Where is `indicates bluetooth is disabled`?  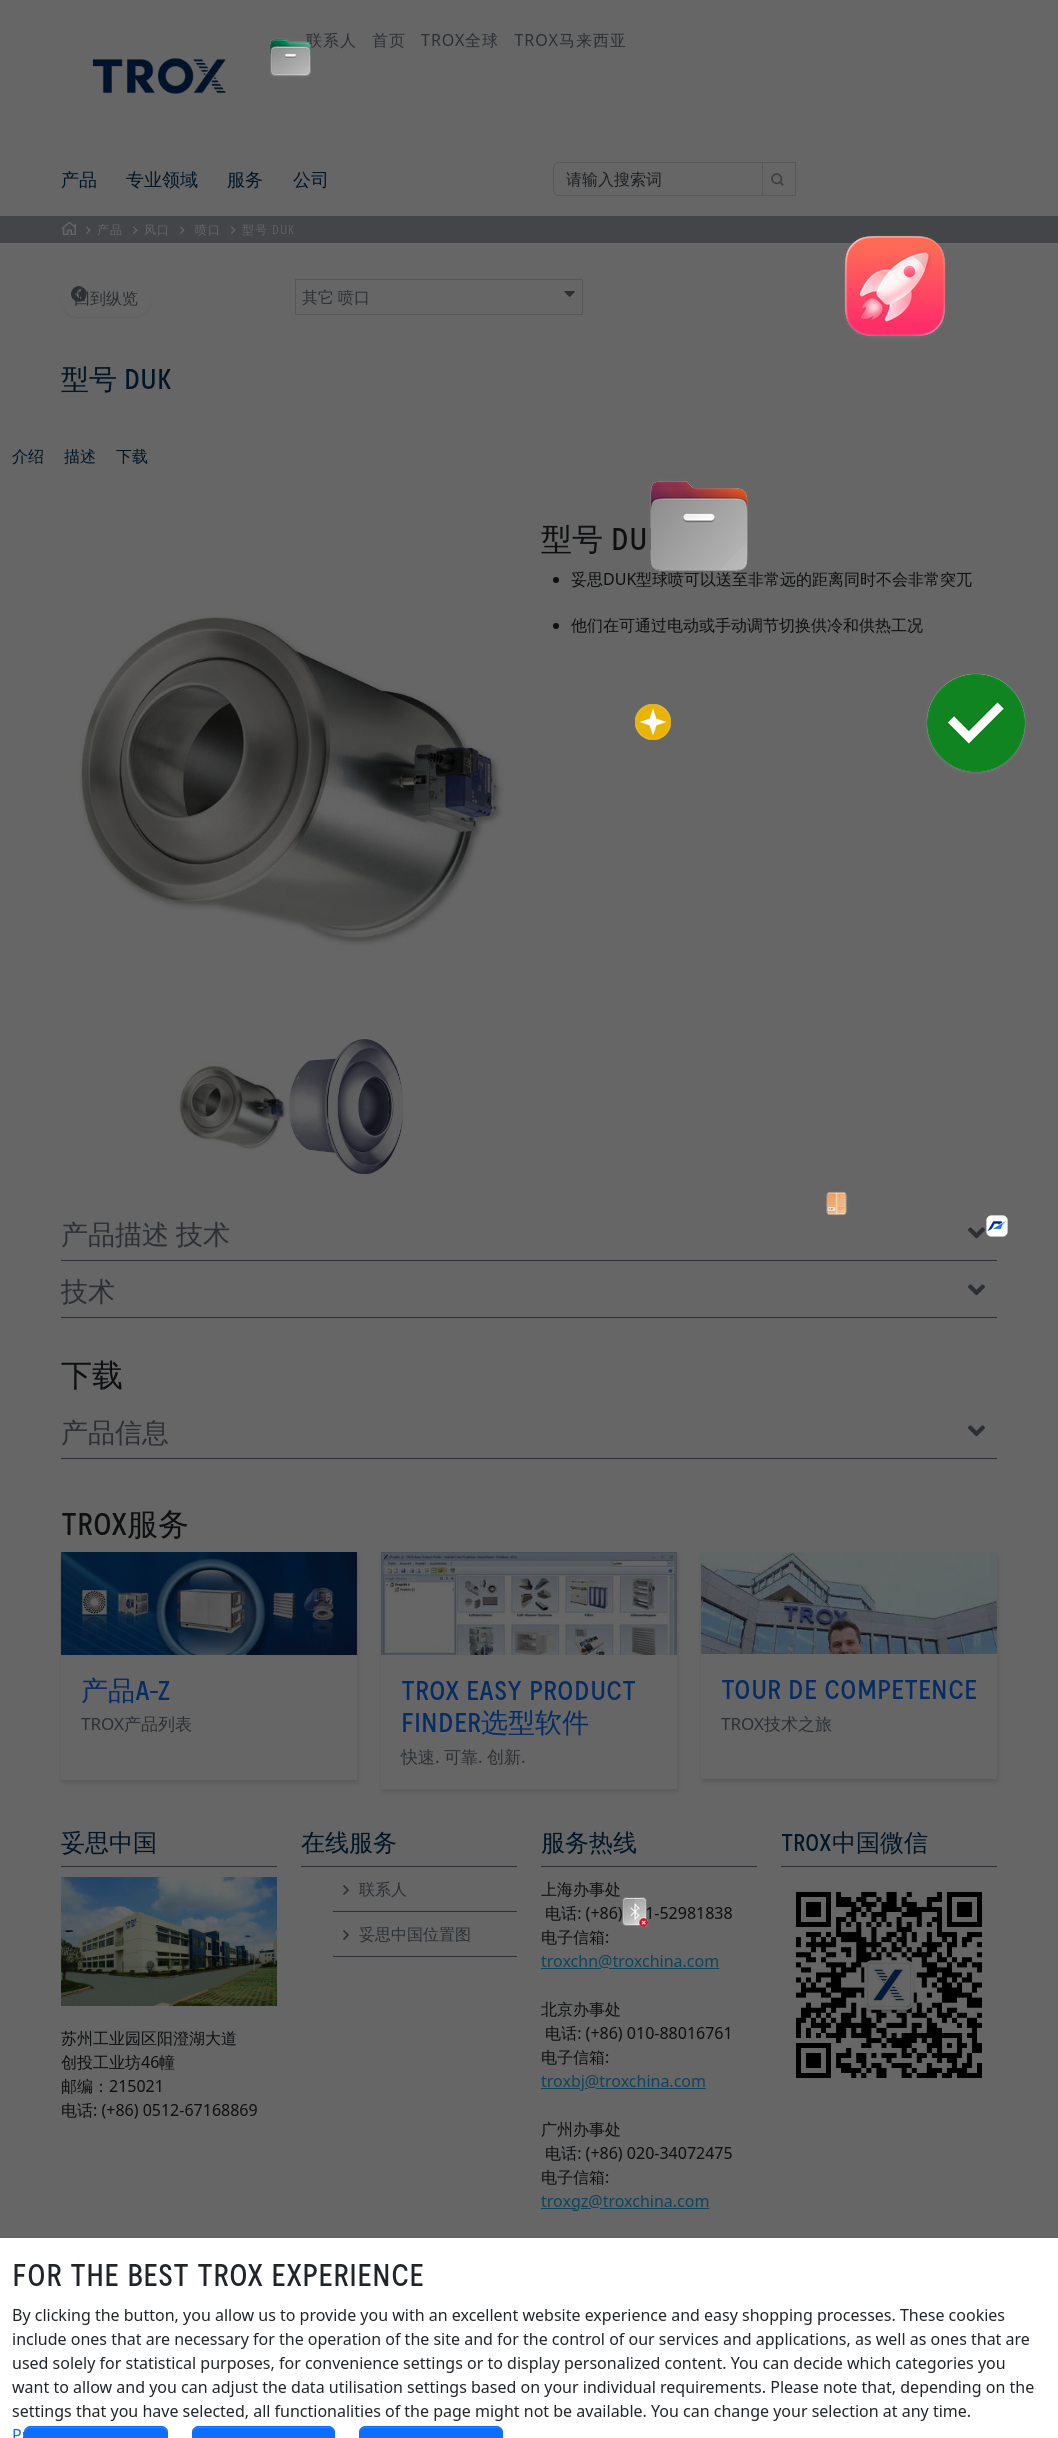 indicates bluetooth is disabled is located at coordinates (634, 1911).